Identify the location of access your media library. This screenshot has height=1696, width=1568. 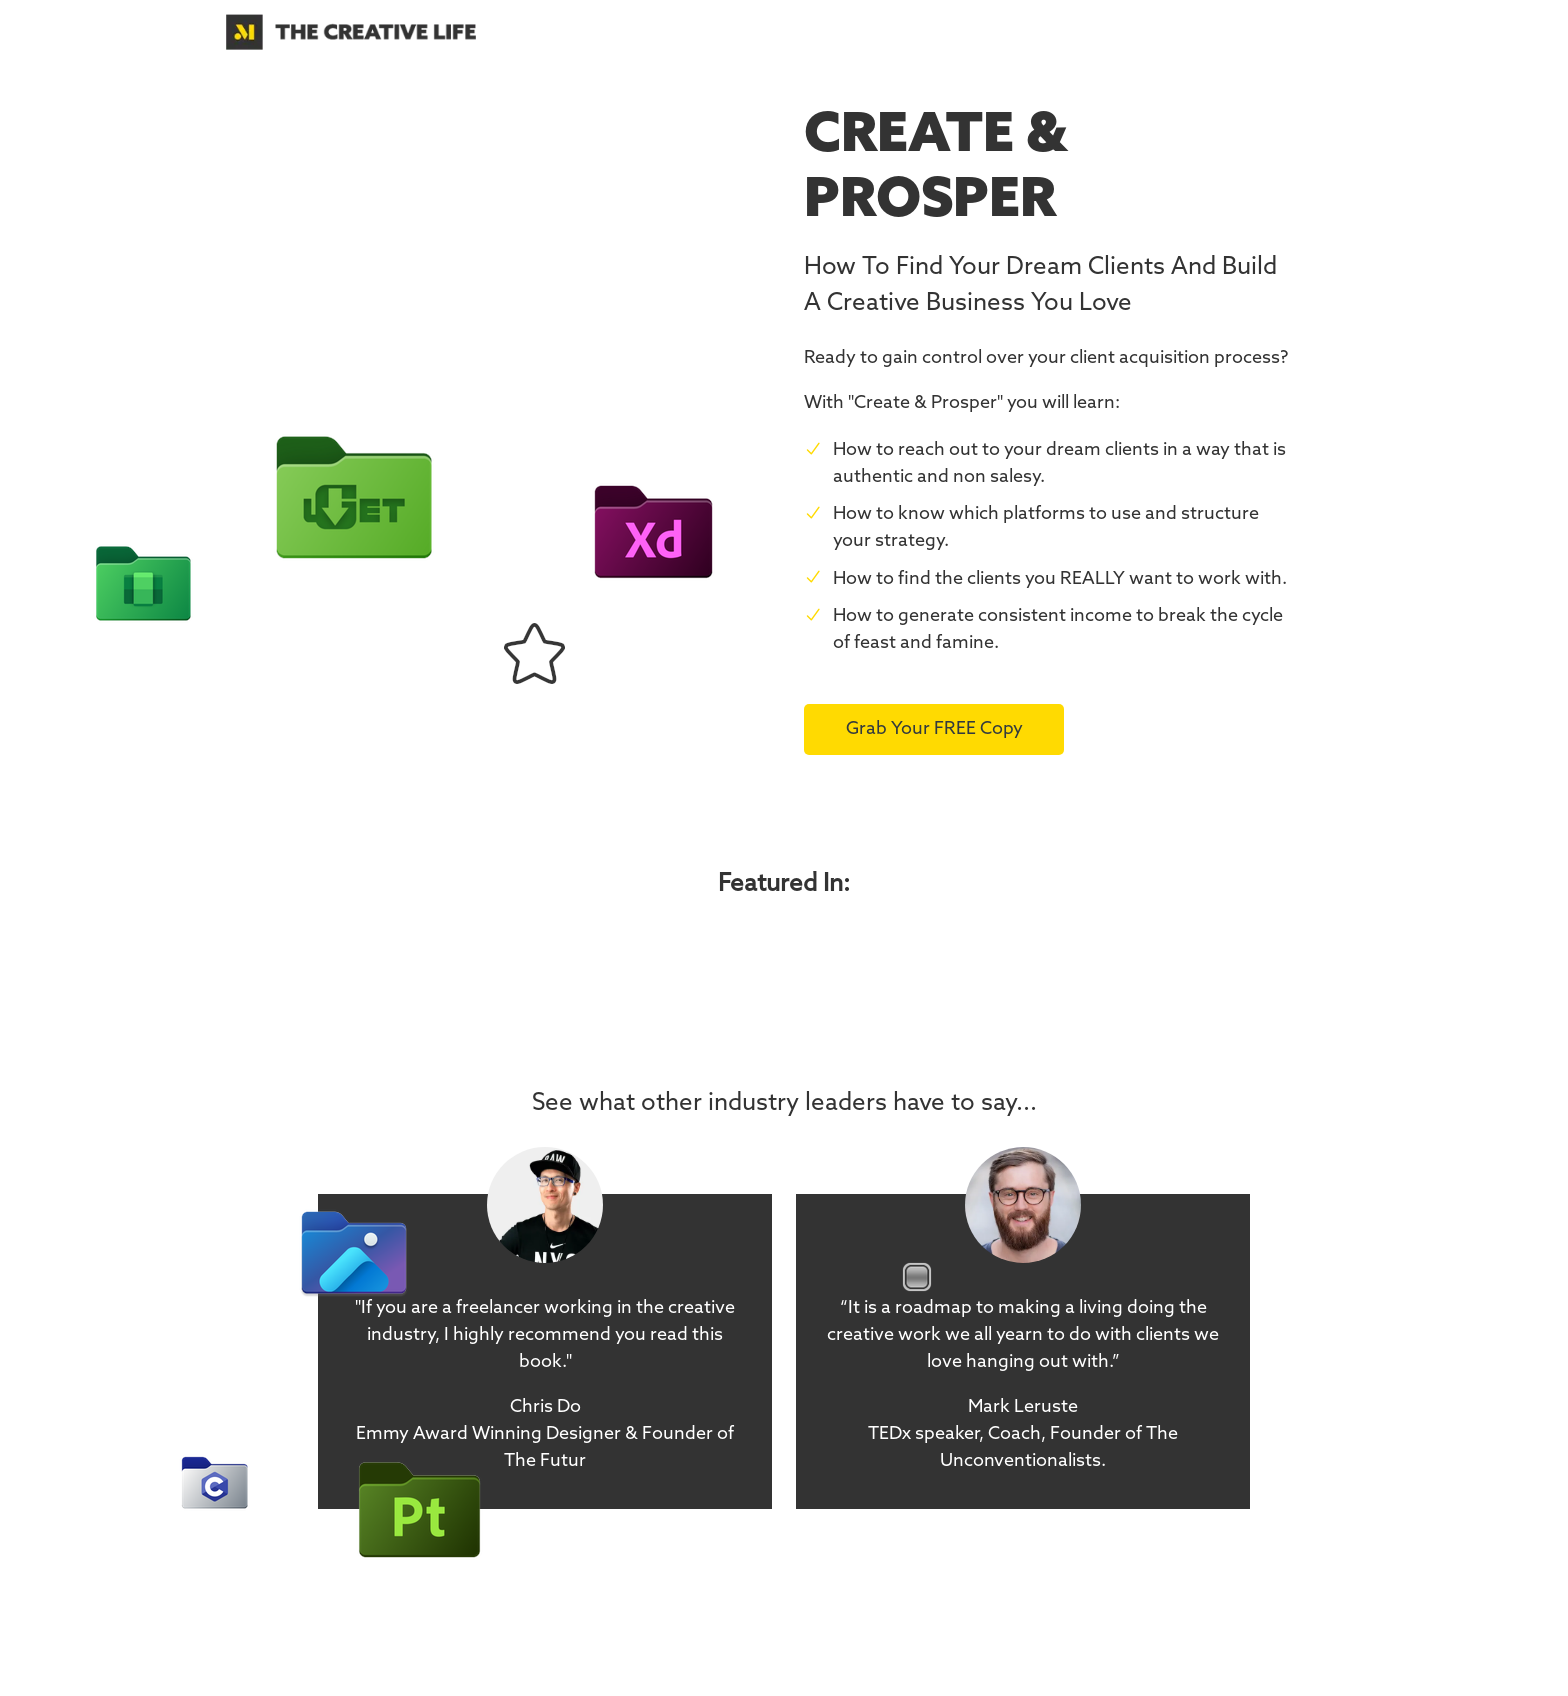
(917, 1277).